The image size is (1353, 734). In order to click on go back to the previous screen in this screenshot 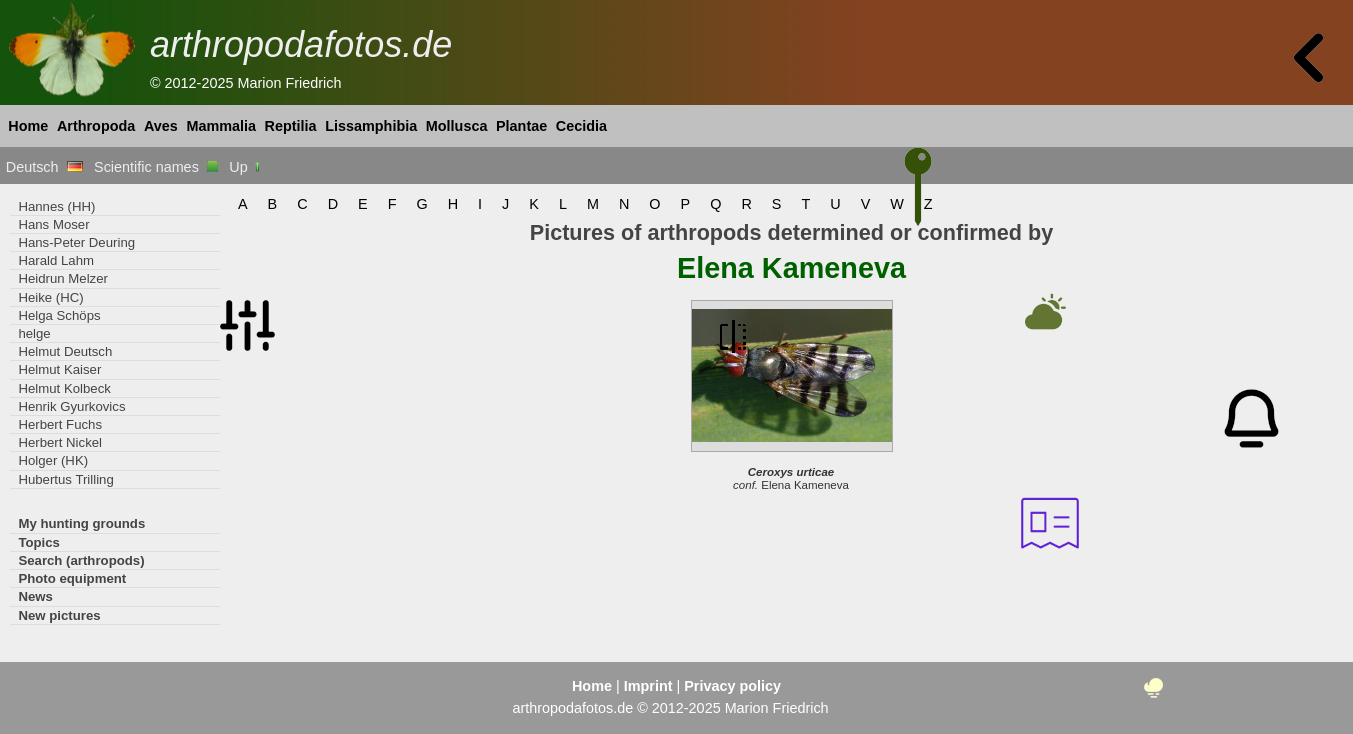, I will do `click(1308, 57)`.